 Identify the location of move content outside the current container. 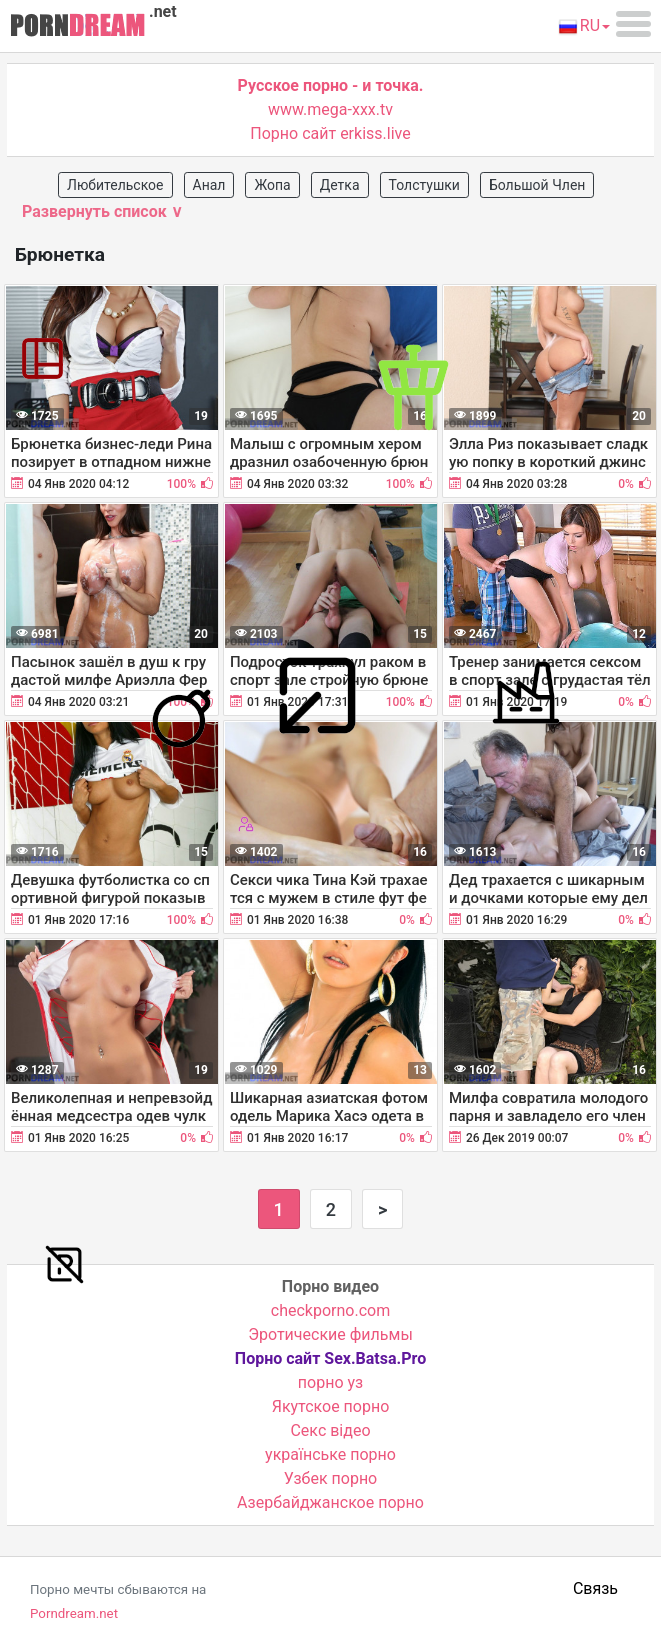
(317, 695).